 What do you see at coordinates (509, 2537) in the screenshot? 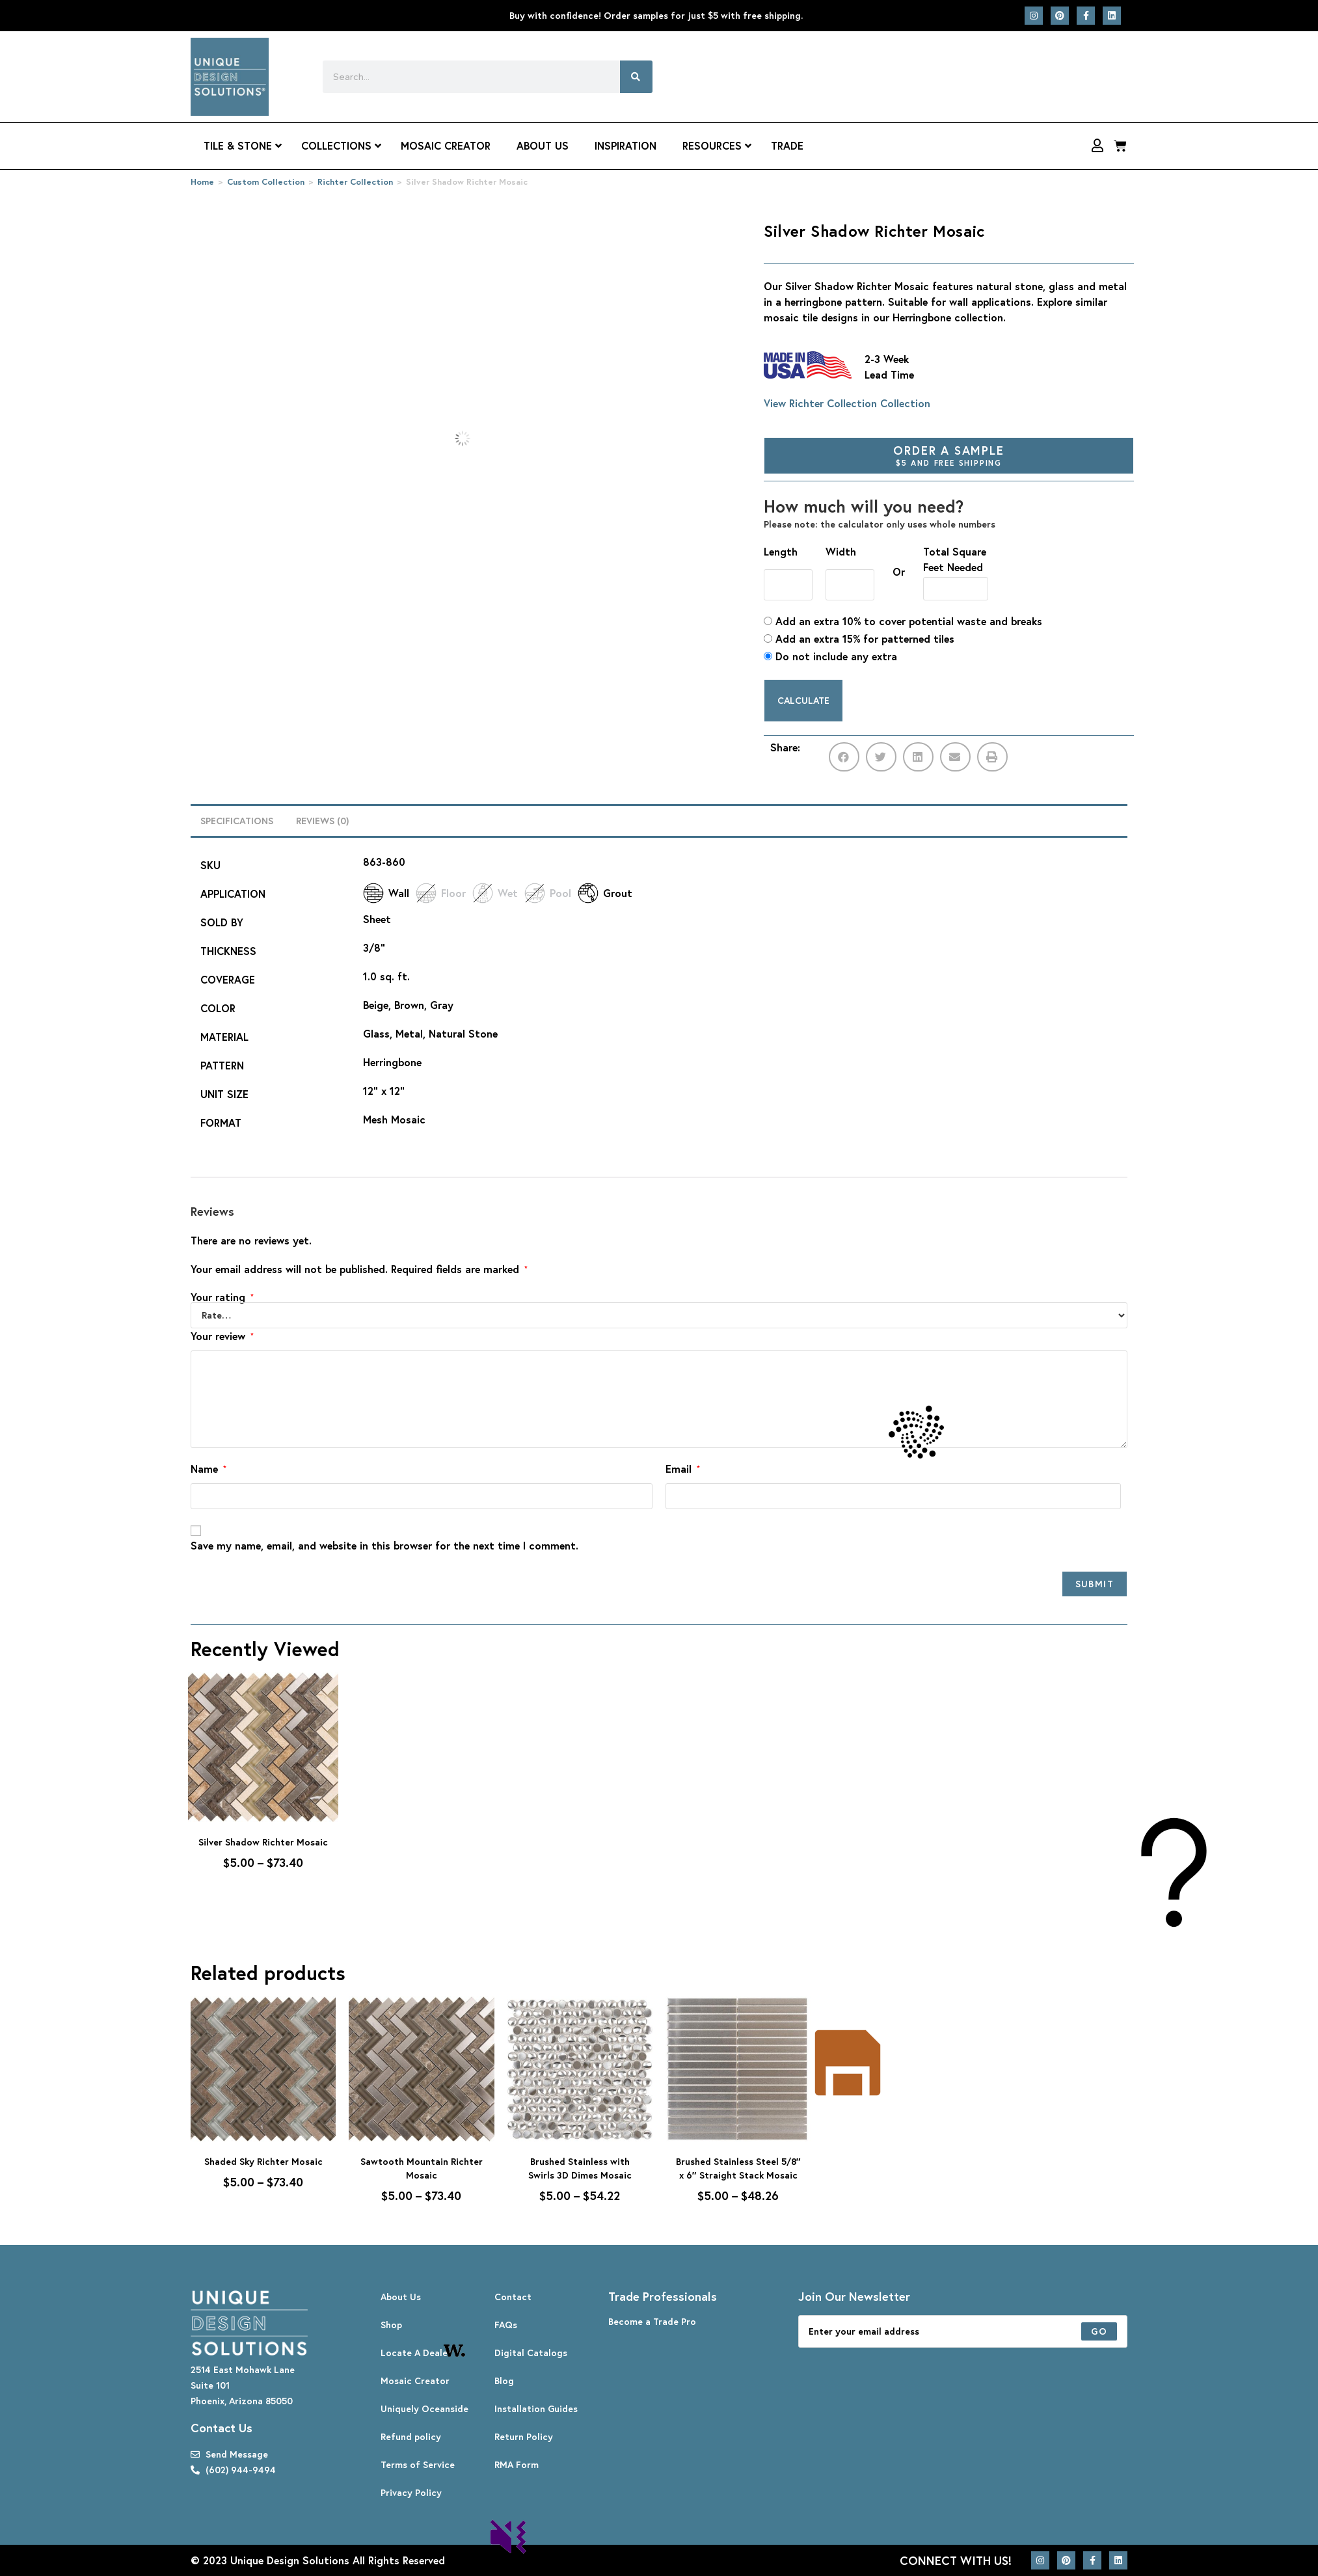
I see `mute sound and enable vibrate mode` at bounding box center [509, 2537].